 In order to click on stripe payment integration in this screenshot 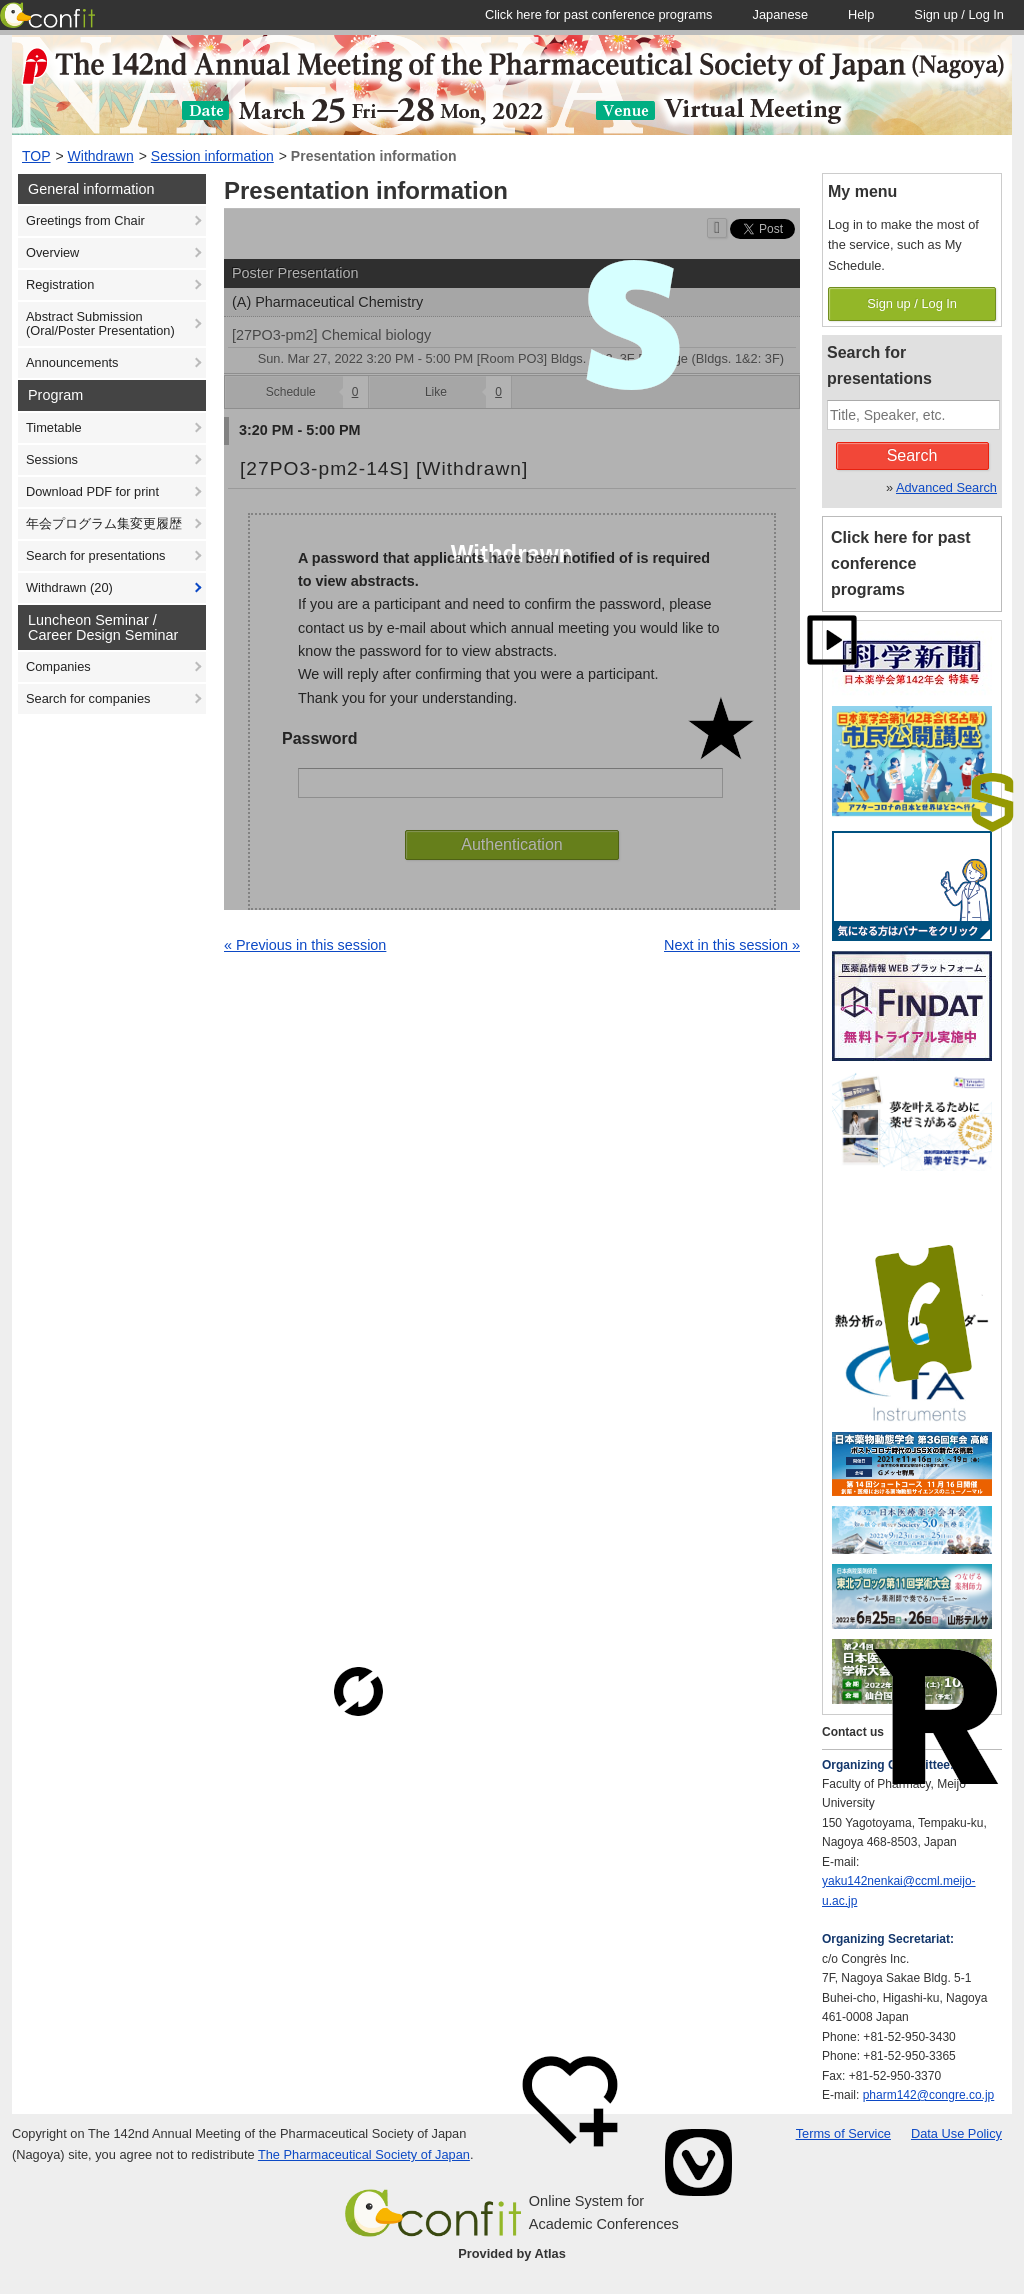, I will do `click(633, 325)`.